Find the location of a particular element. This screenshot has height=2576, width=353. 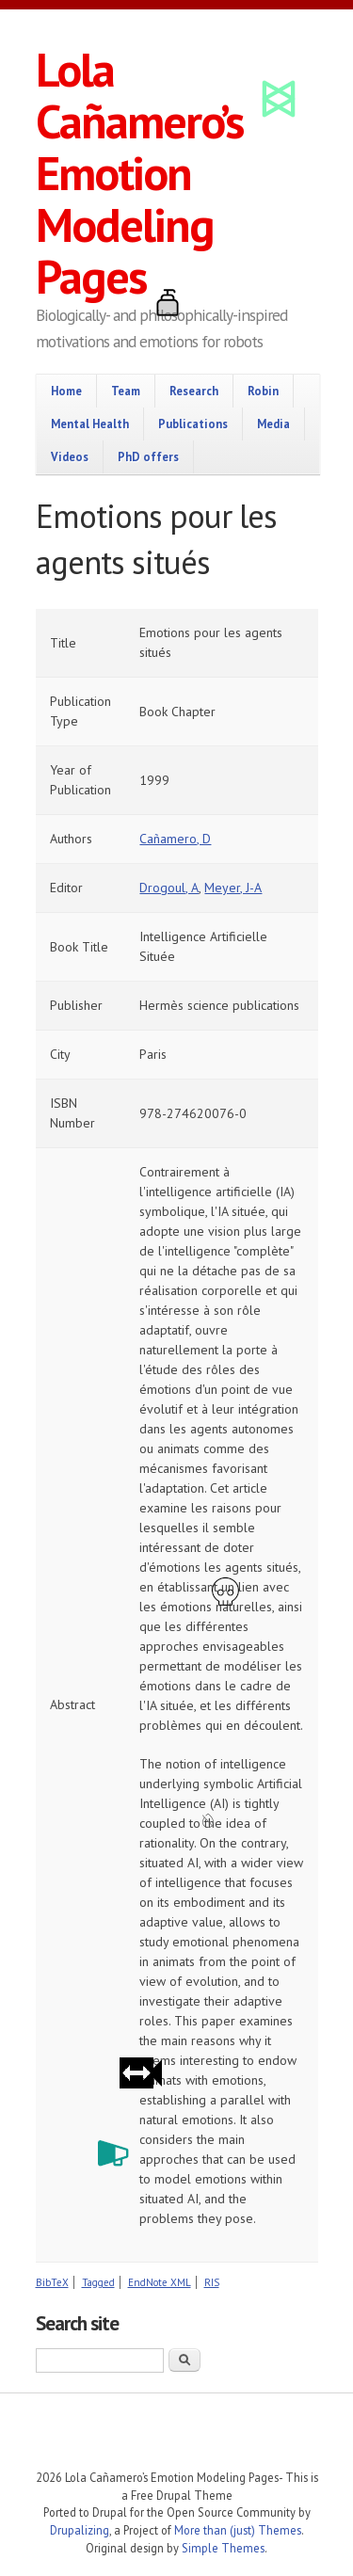

switch between front and rear camera during video recording is located at coordinates (140, 2072).